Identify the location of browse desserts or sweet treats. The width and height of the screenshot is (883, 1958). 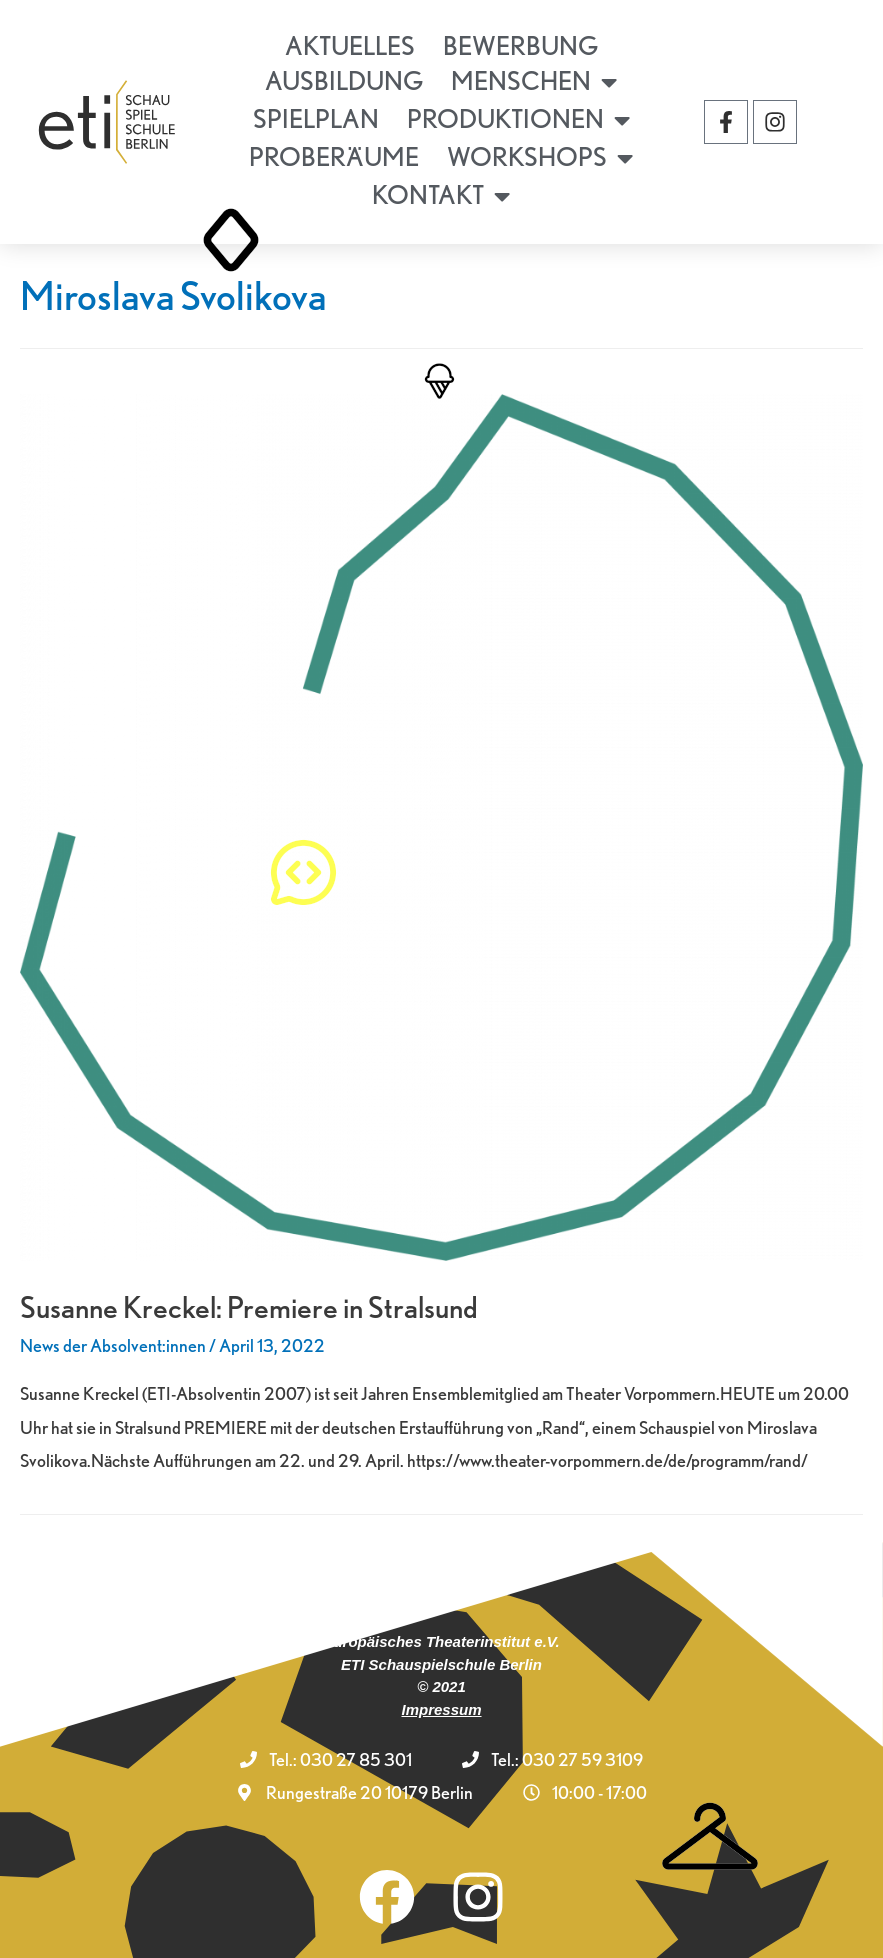
(439, 380).